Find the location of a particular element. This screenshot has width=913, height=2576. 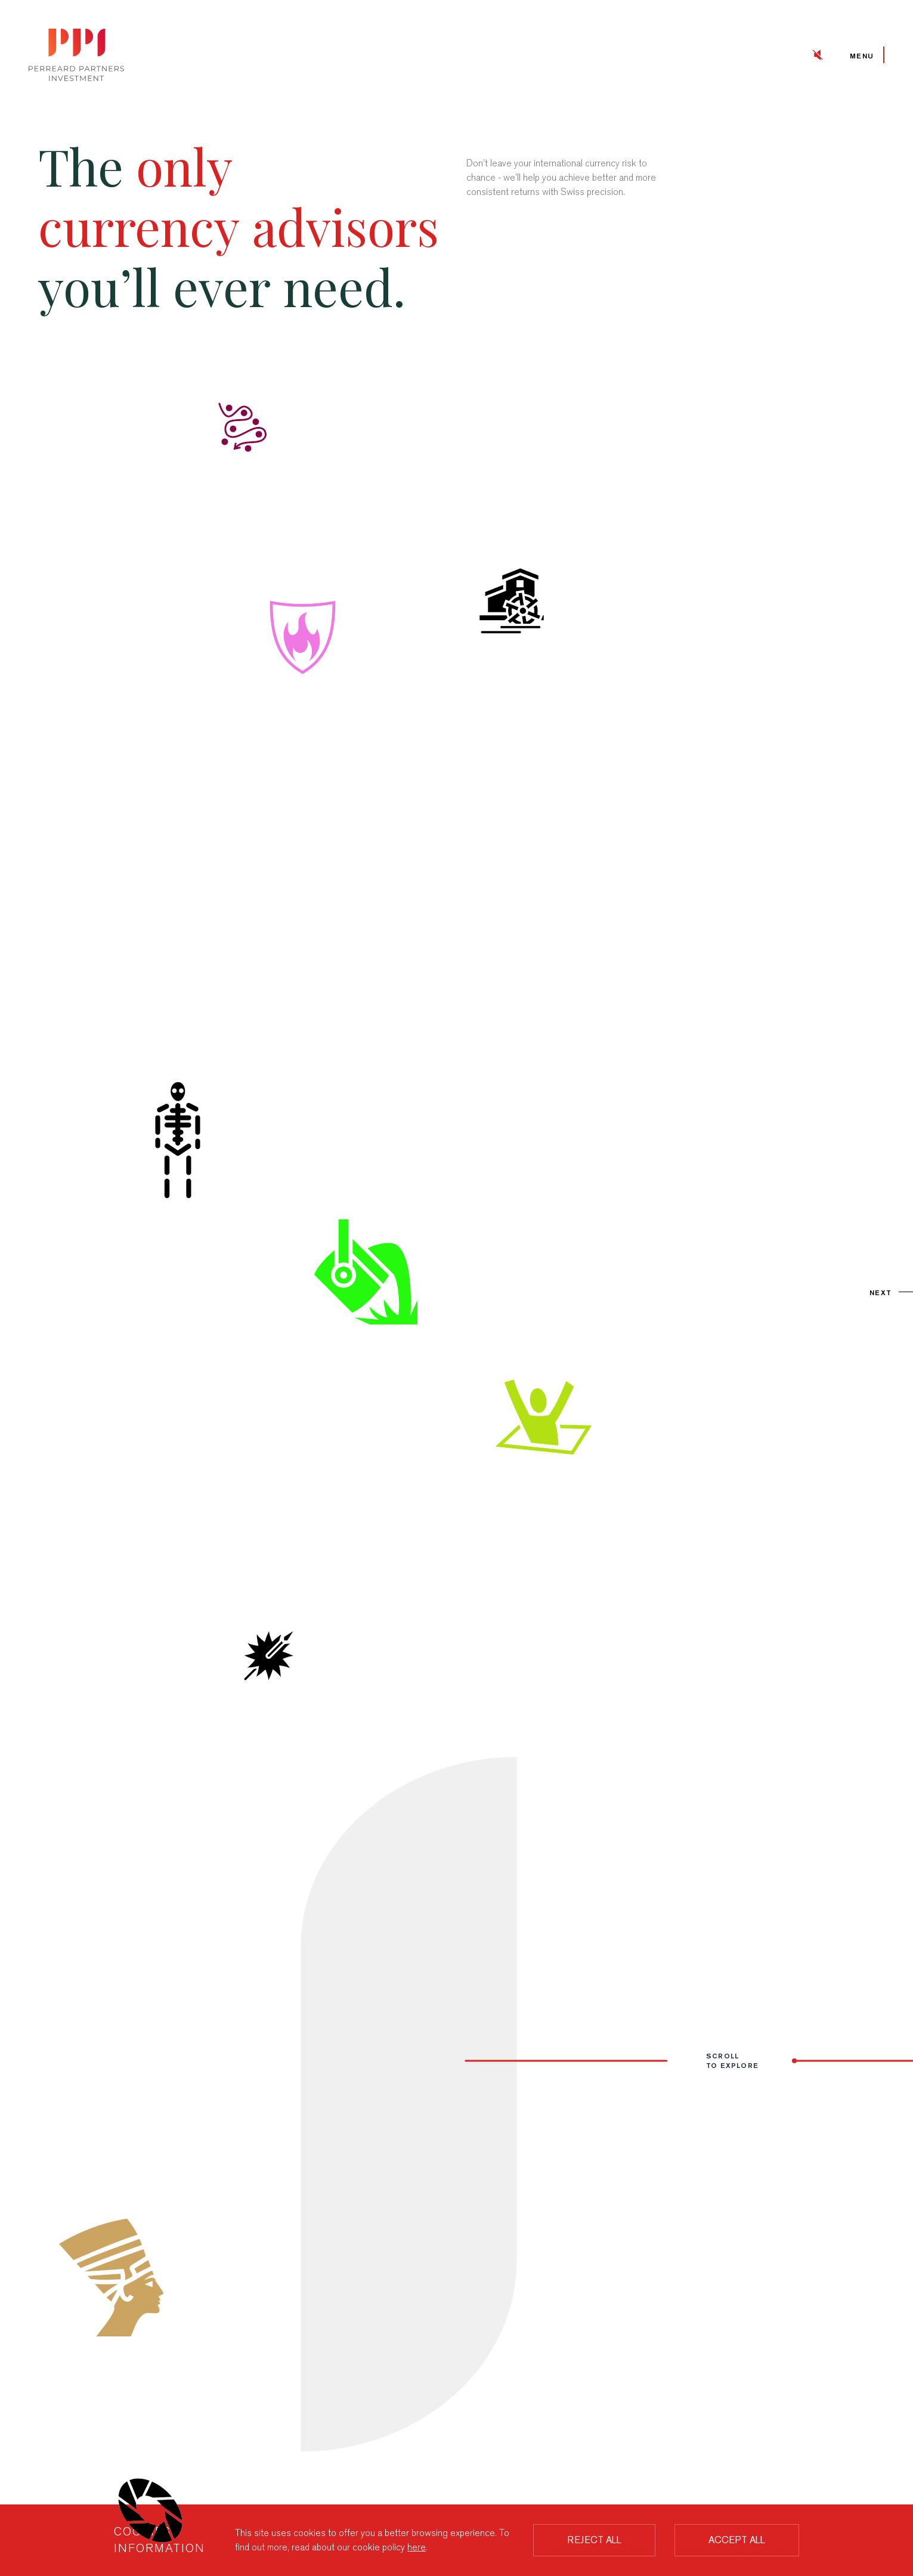

access a hidden passage or secret area is located at coordinates (543, 1417).